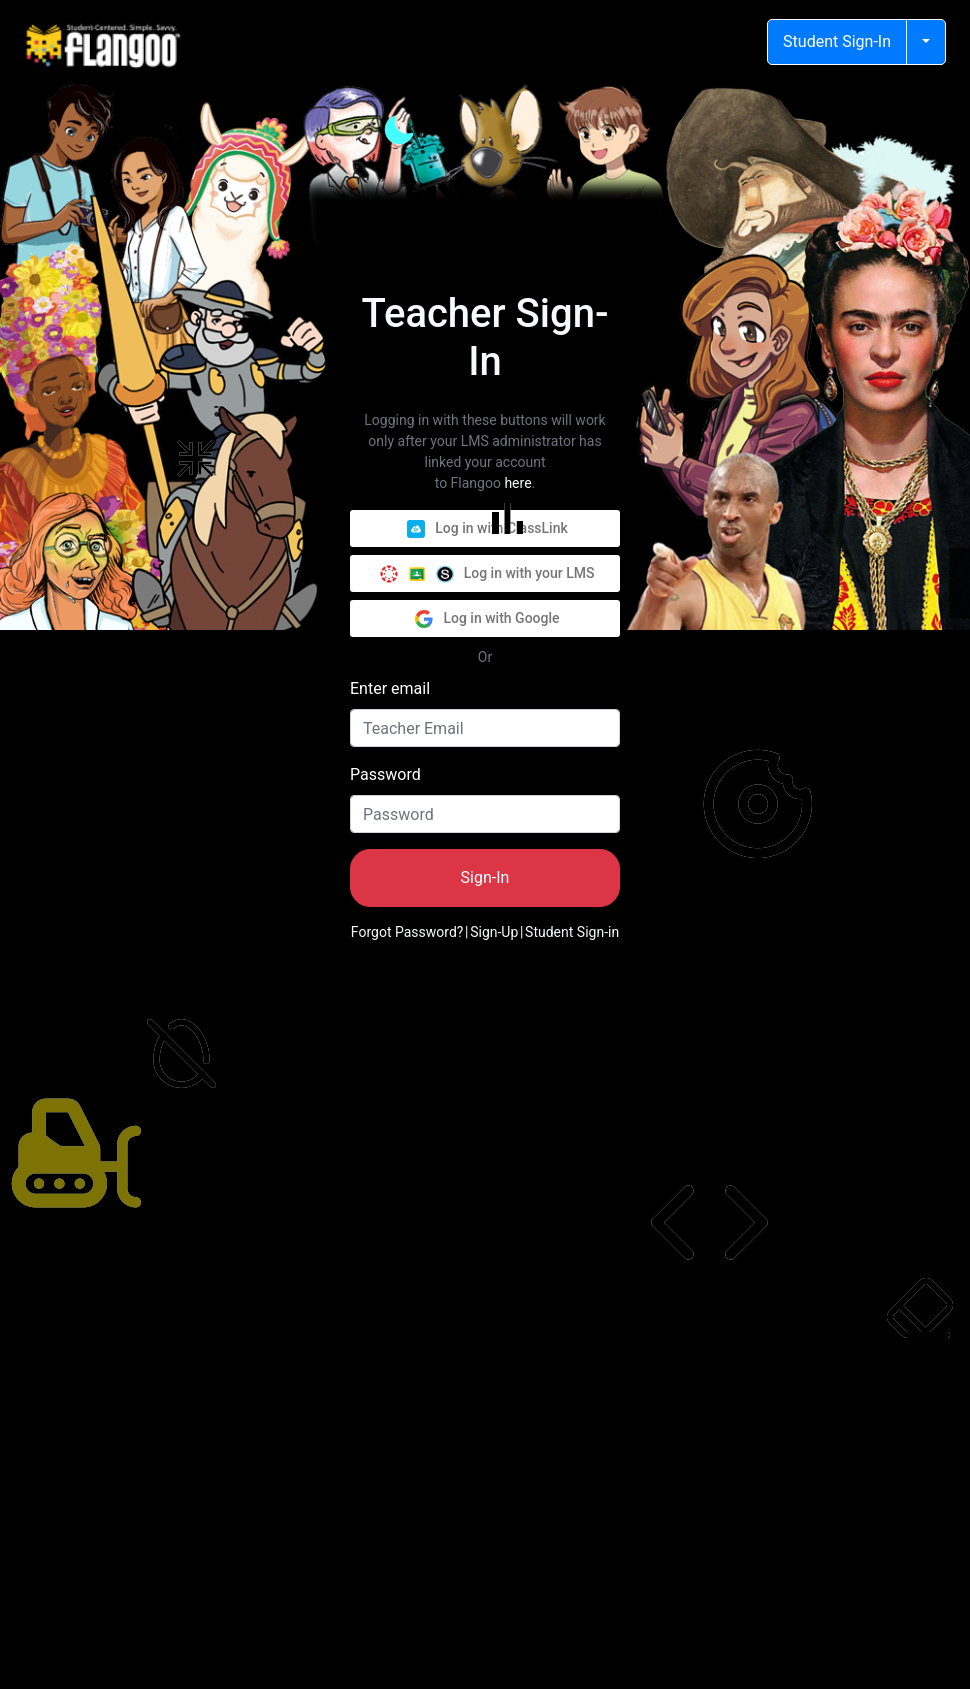 This screenshot has width=970, height=1689. What do you see at coordinates (399, 130) in the screenshot?
I see `switch to dark mode` at bounding box center [399, 130].